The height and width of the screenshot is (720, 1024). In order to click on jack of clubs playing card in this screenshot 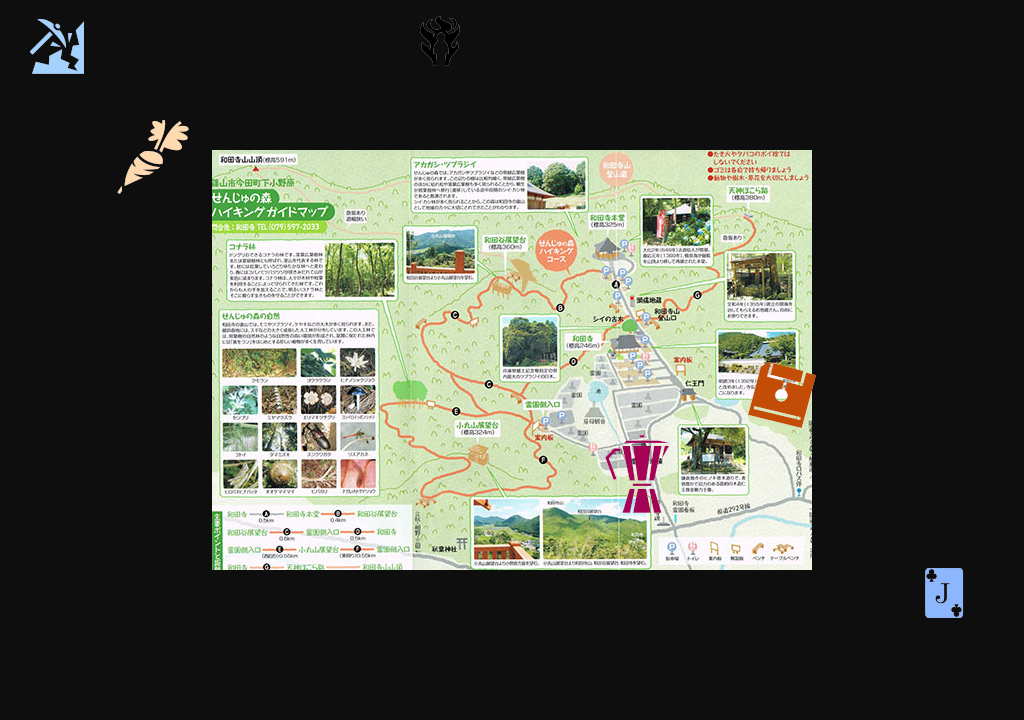, I will do `click(944, 593)`.